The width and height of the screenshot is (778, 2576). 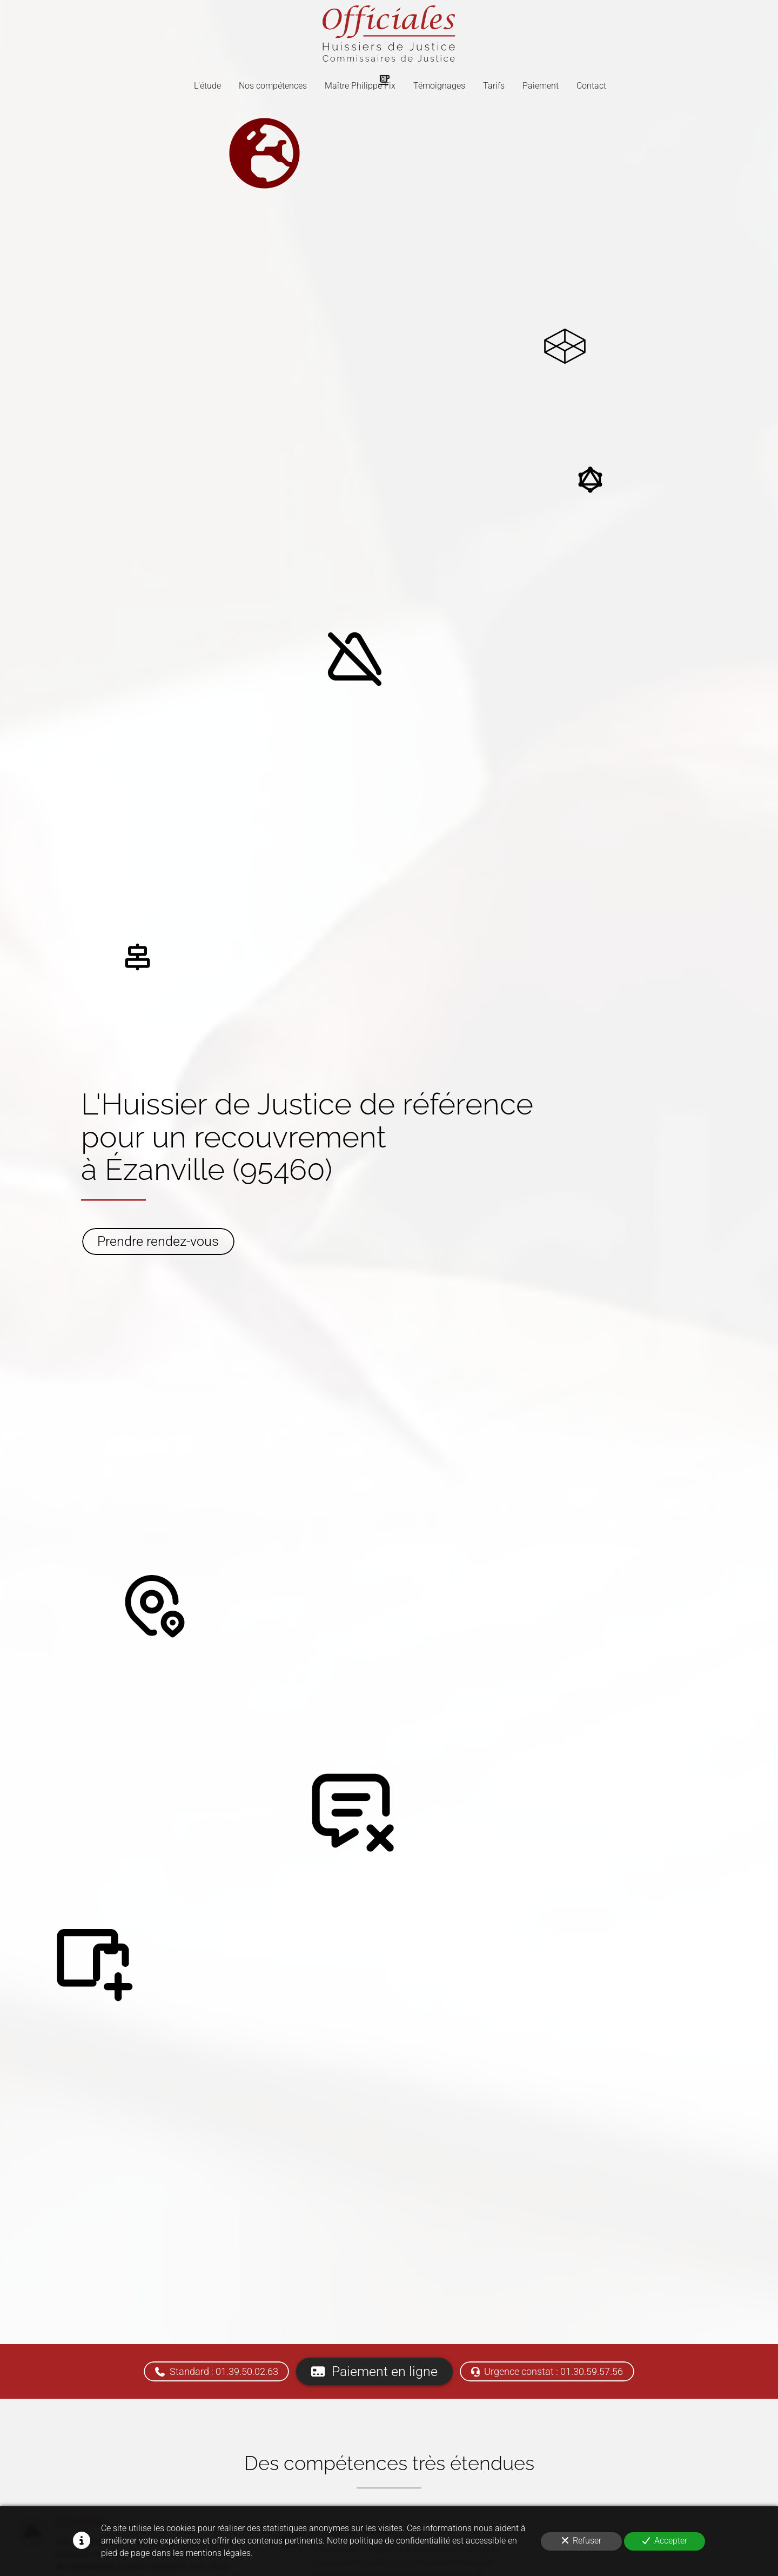 What do you see at coordinates (590, 479) in the screenshot?
I see `indicates GraphQL API integration` at bounding box center [590, 479].